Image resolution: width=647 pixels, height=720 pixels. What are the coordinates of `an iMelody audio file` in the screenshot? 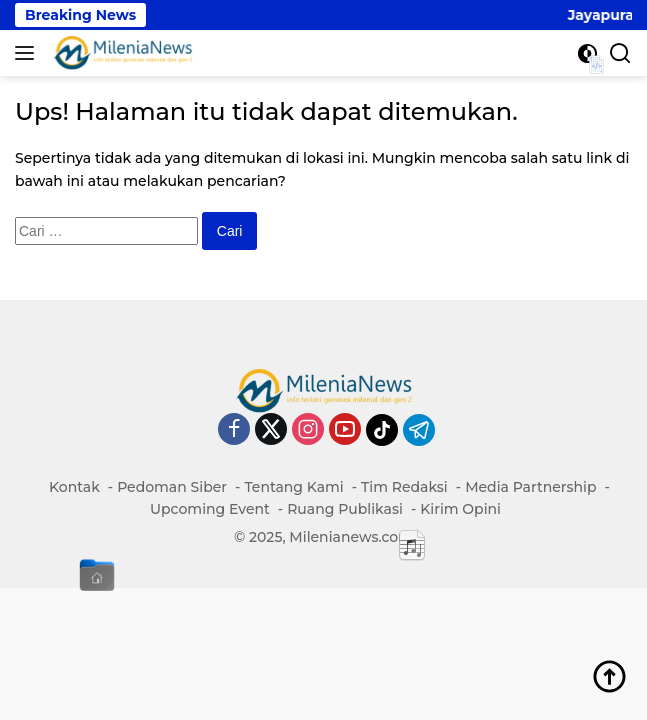 It's located at (412, 545).